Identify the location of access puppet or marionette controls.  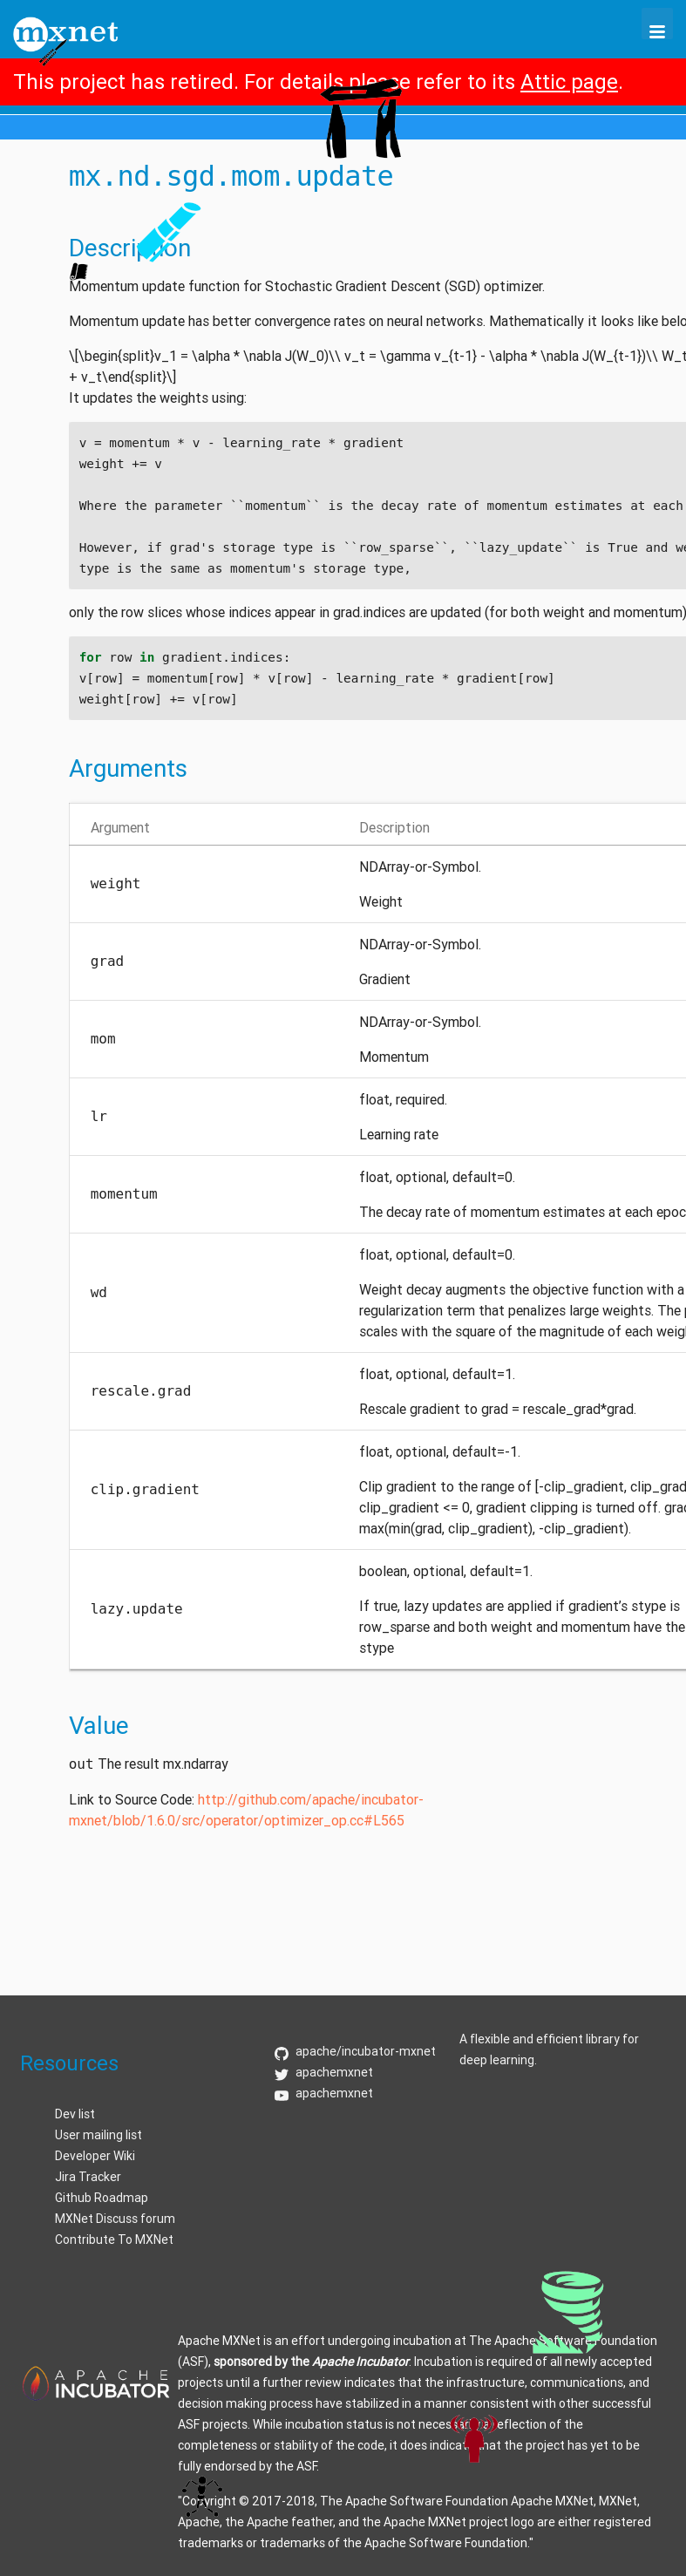
(202, 2497).